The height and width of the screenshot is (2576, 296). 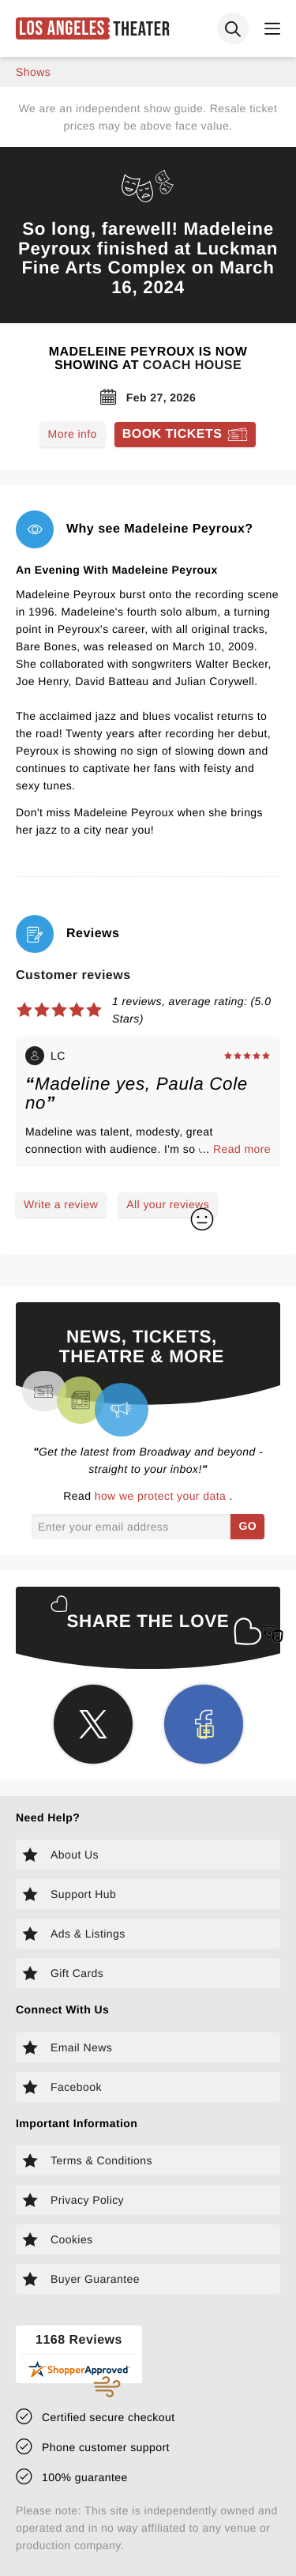 What do you see at coordinates (107, 2386) in the screenshot?
I see `indicates current wind conditions` at bounding box center [107, 2386].